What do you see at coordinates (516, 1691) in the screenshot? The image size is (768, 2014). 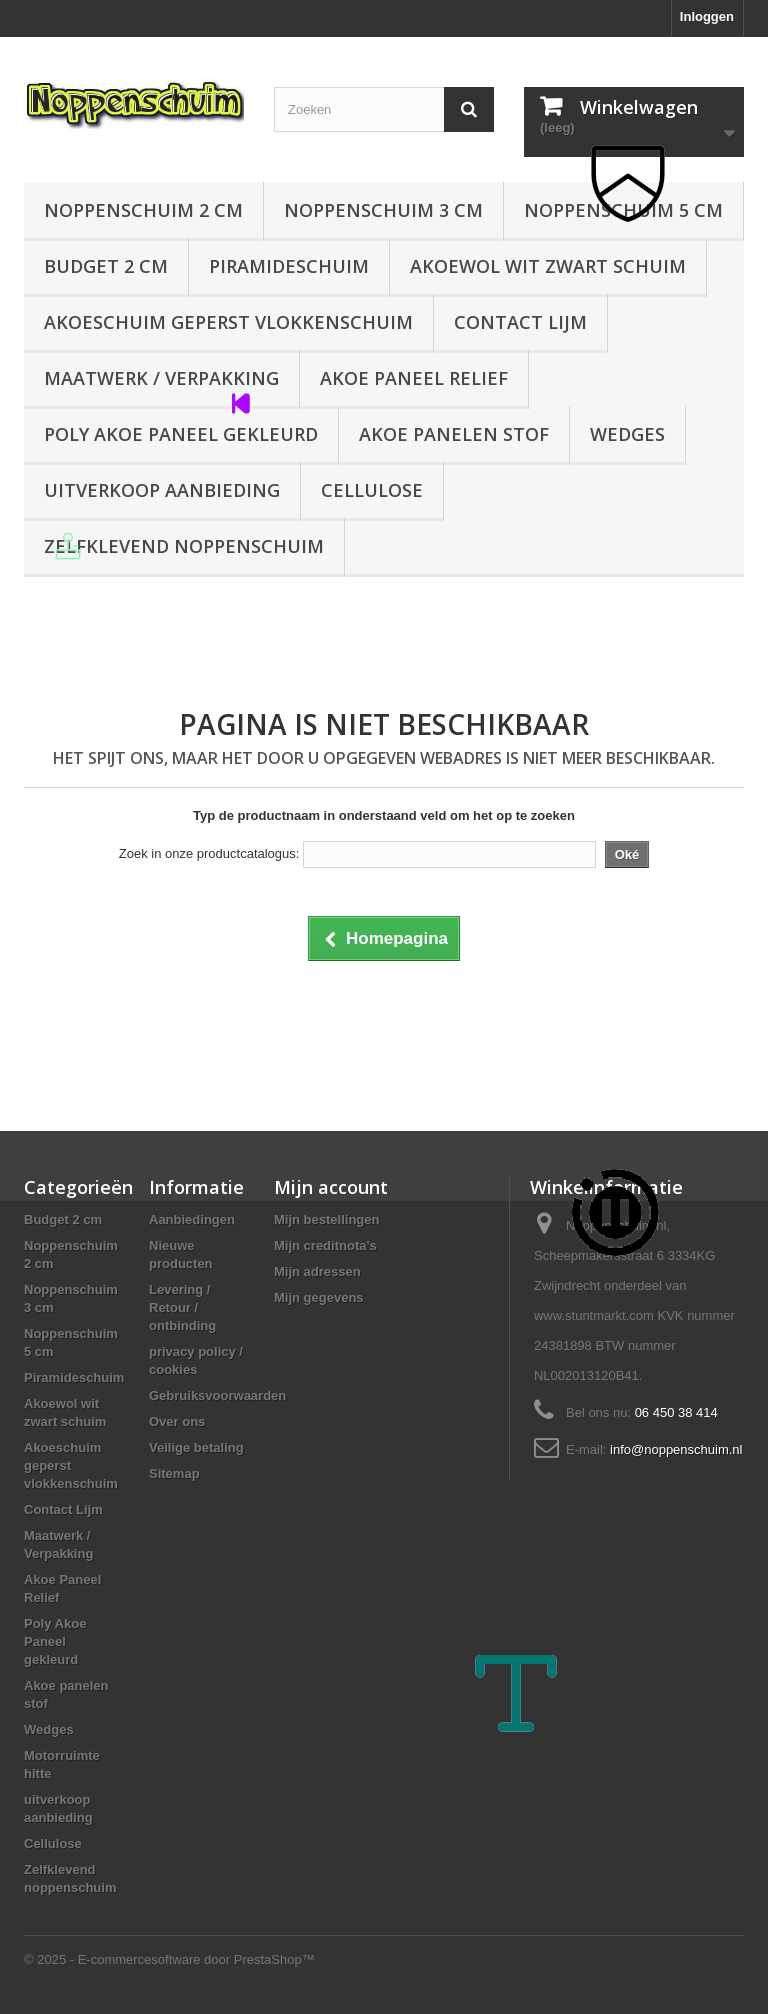 I see `insert or edit text` at bounding box center [516, 1691].